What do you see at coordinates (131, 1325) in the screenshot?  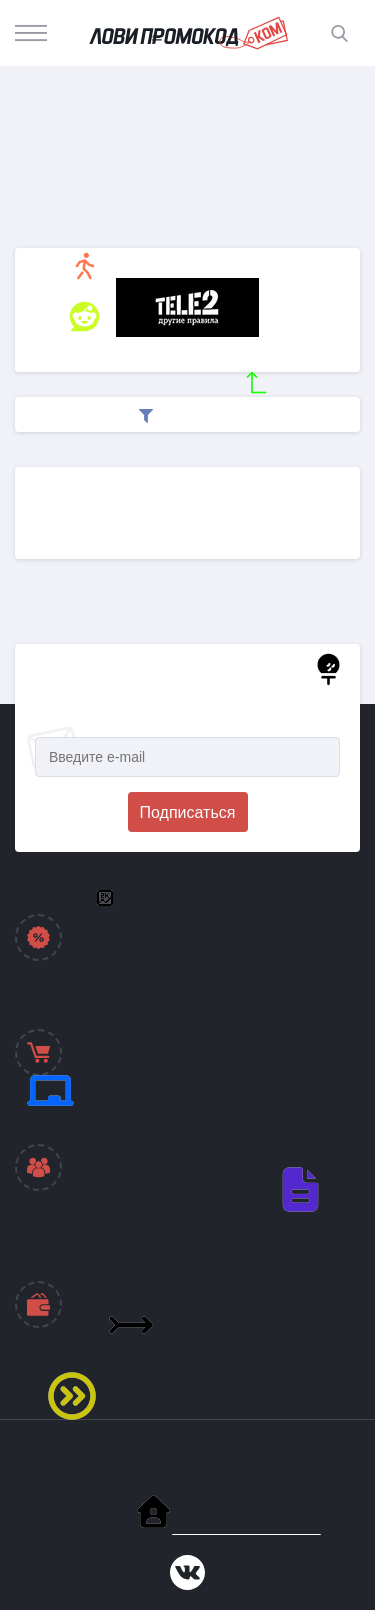 I see `continue to the next step` at bounding box center [131, 1325].